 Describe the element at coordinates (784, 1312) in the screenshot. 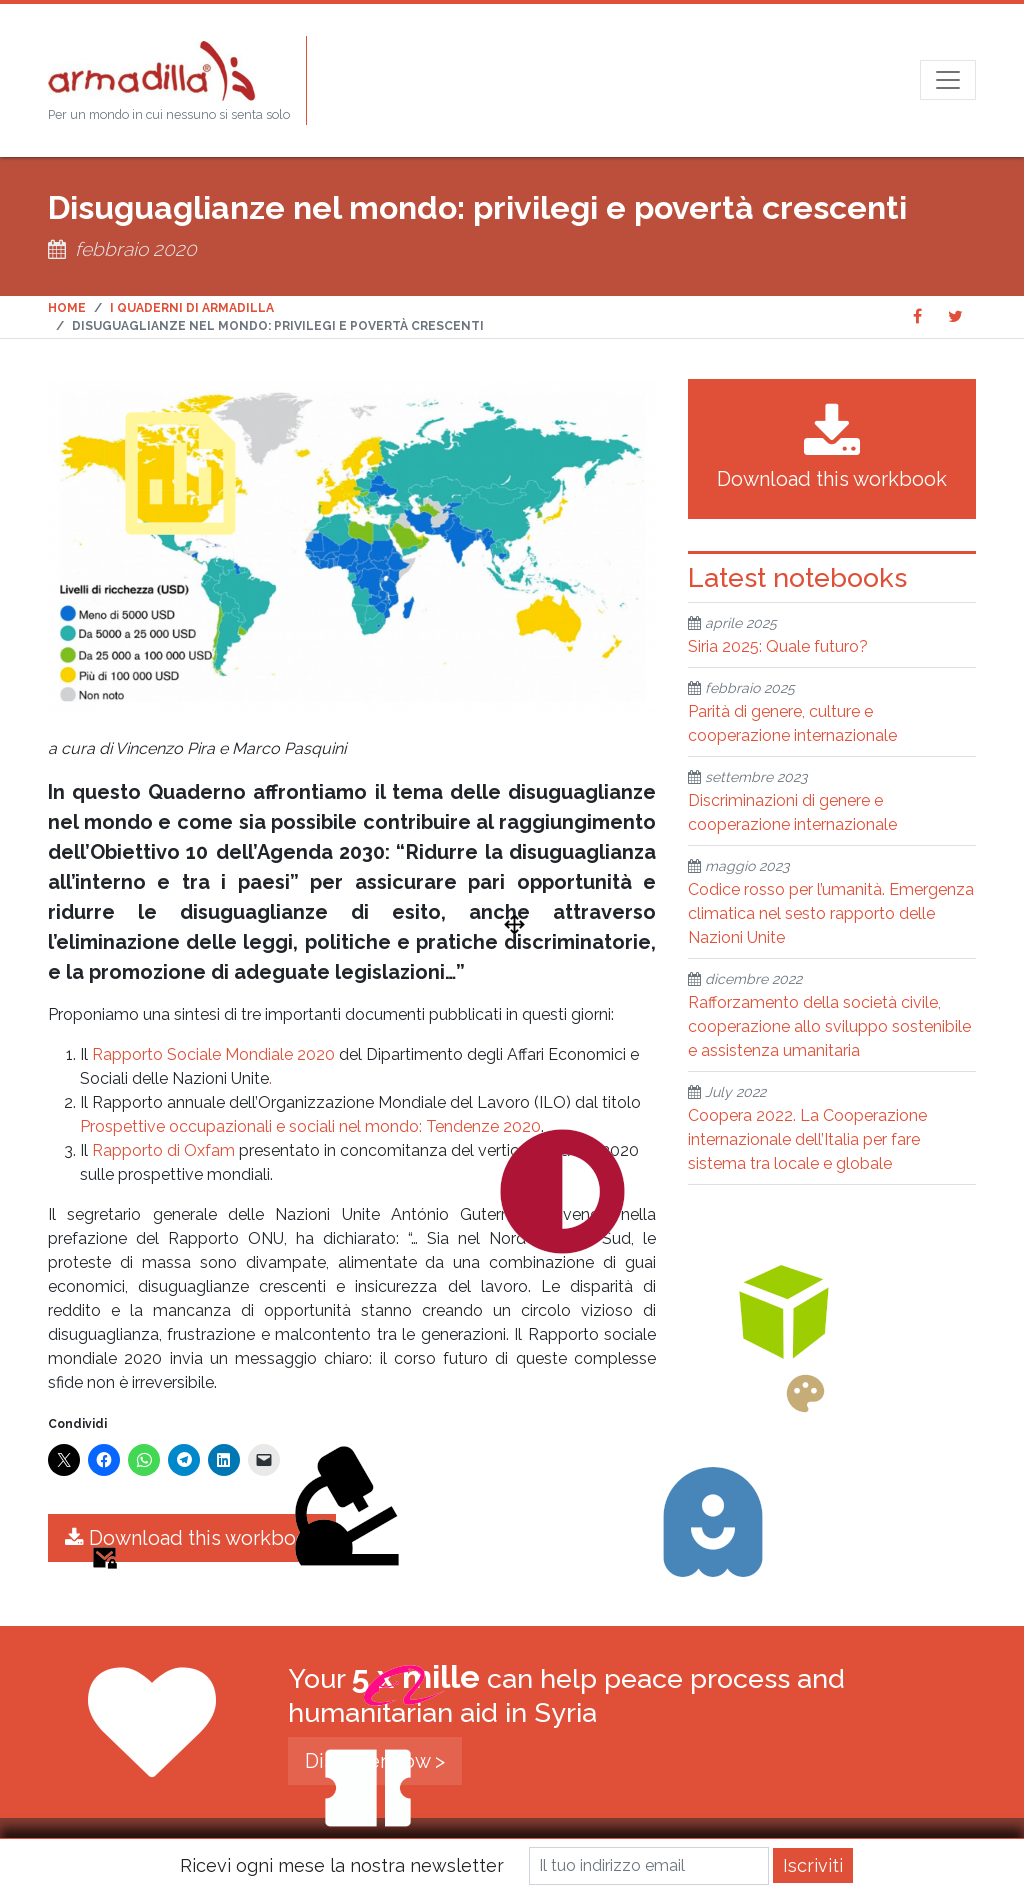

I see `pkgsrc package management system logo` at that location.